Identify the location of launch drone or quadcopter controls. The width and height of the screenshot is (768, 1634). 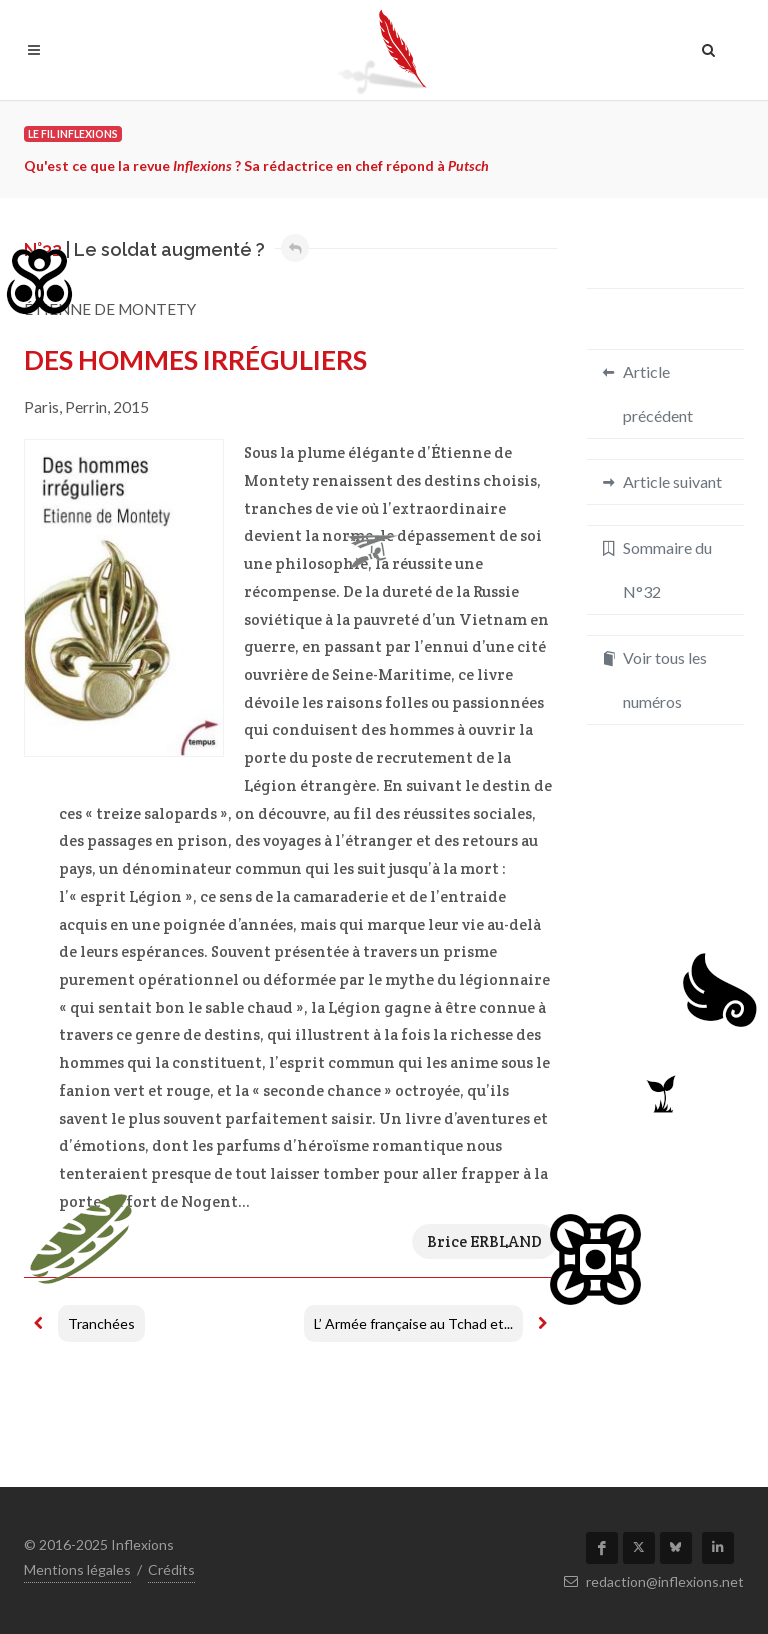
(595, 1259).